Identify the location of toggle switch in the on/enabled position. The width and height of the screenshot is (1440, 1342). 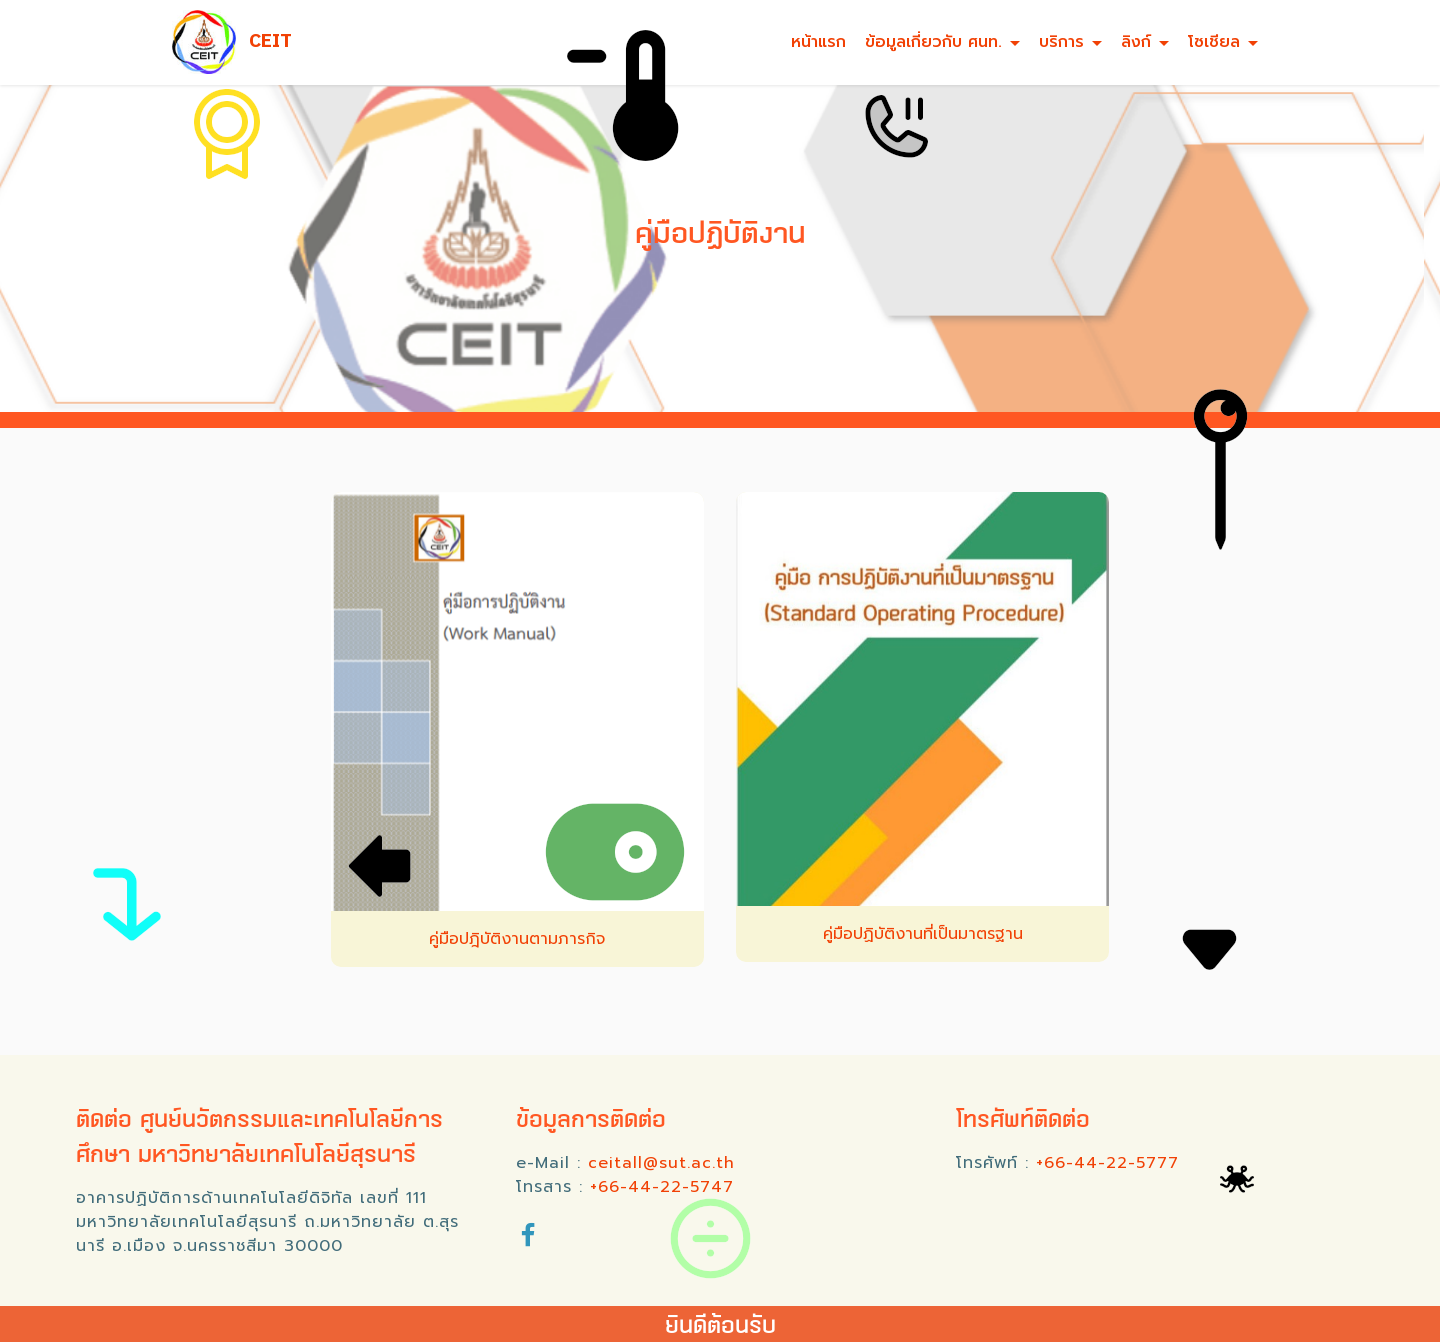
(615, 852).